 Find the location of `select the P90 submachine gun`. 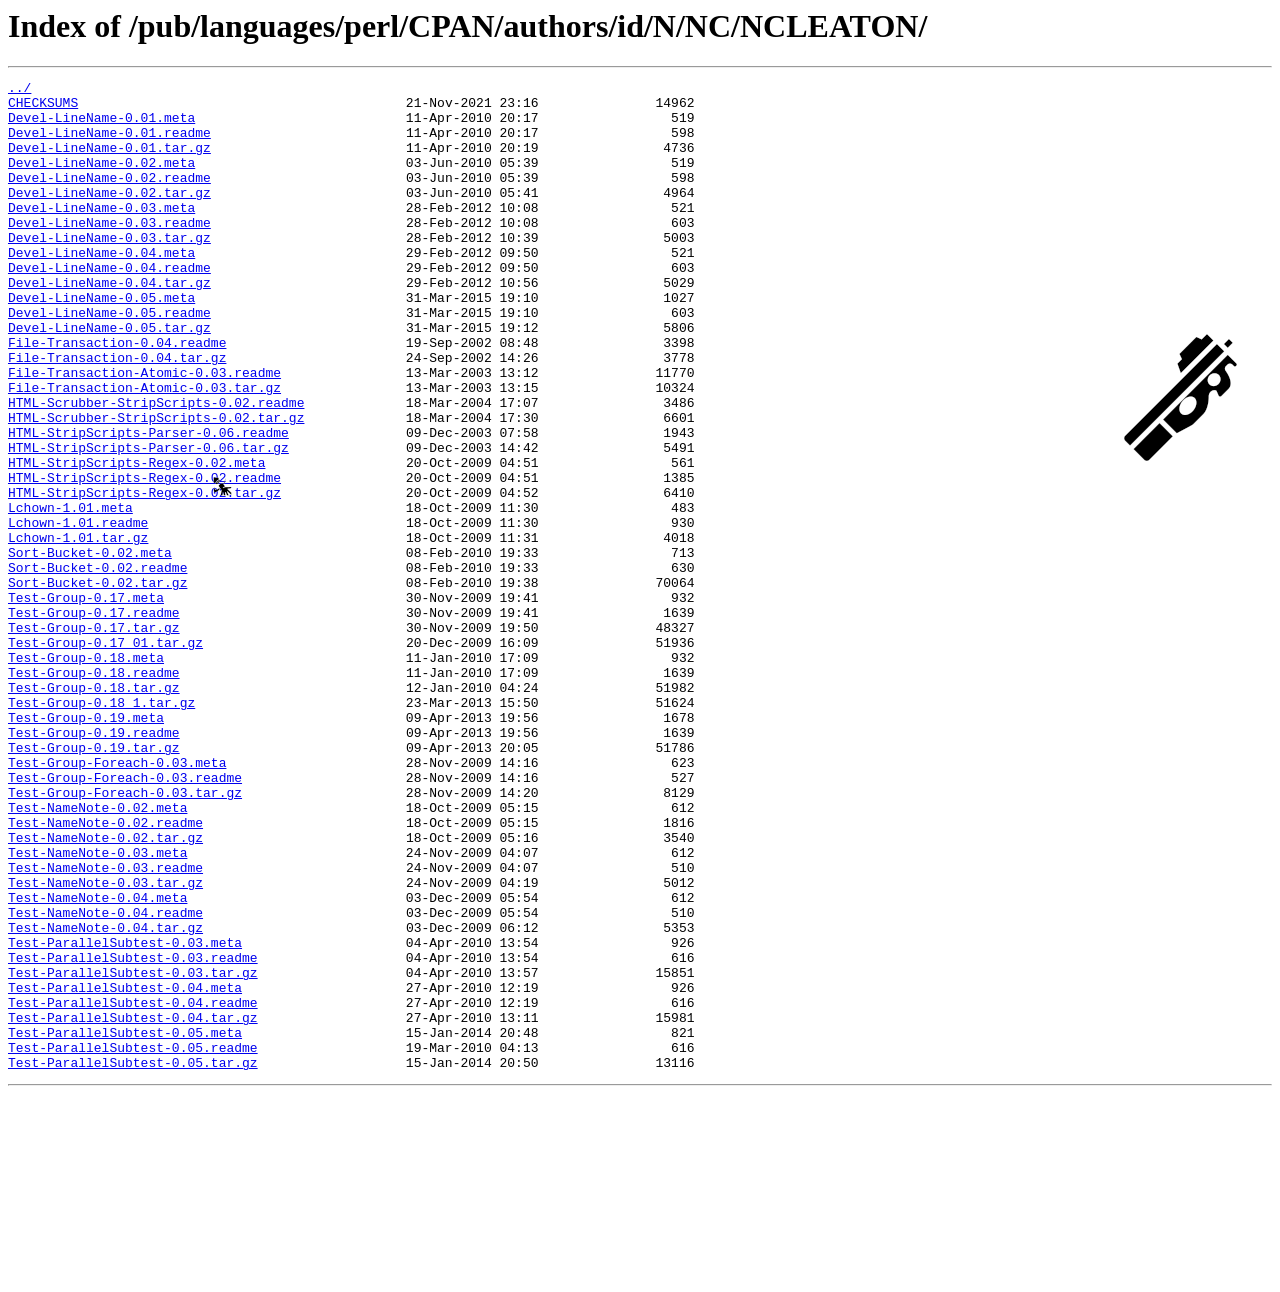

select the P90 submachine gun is located at coordinates (1180, 397).